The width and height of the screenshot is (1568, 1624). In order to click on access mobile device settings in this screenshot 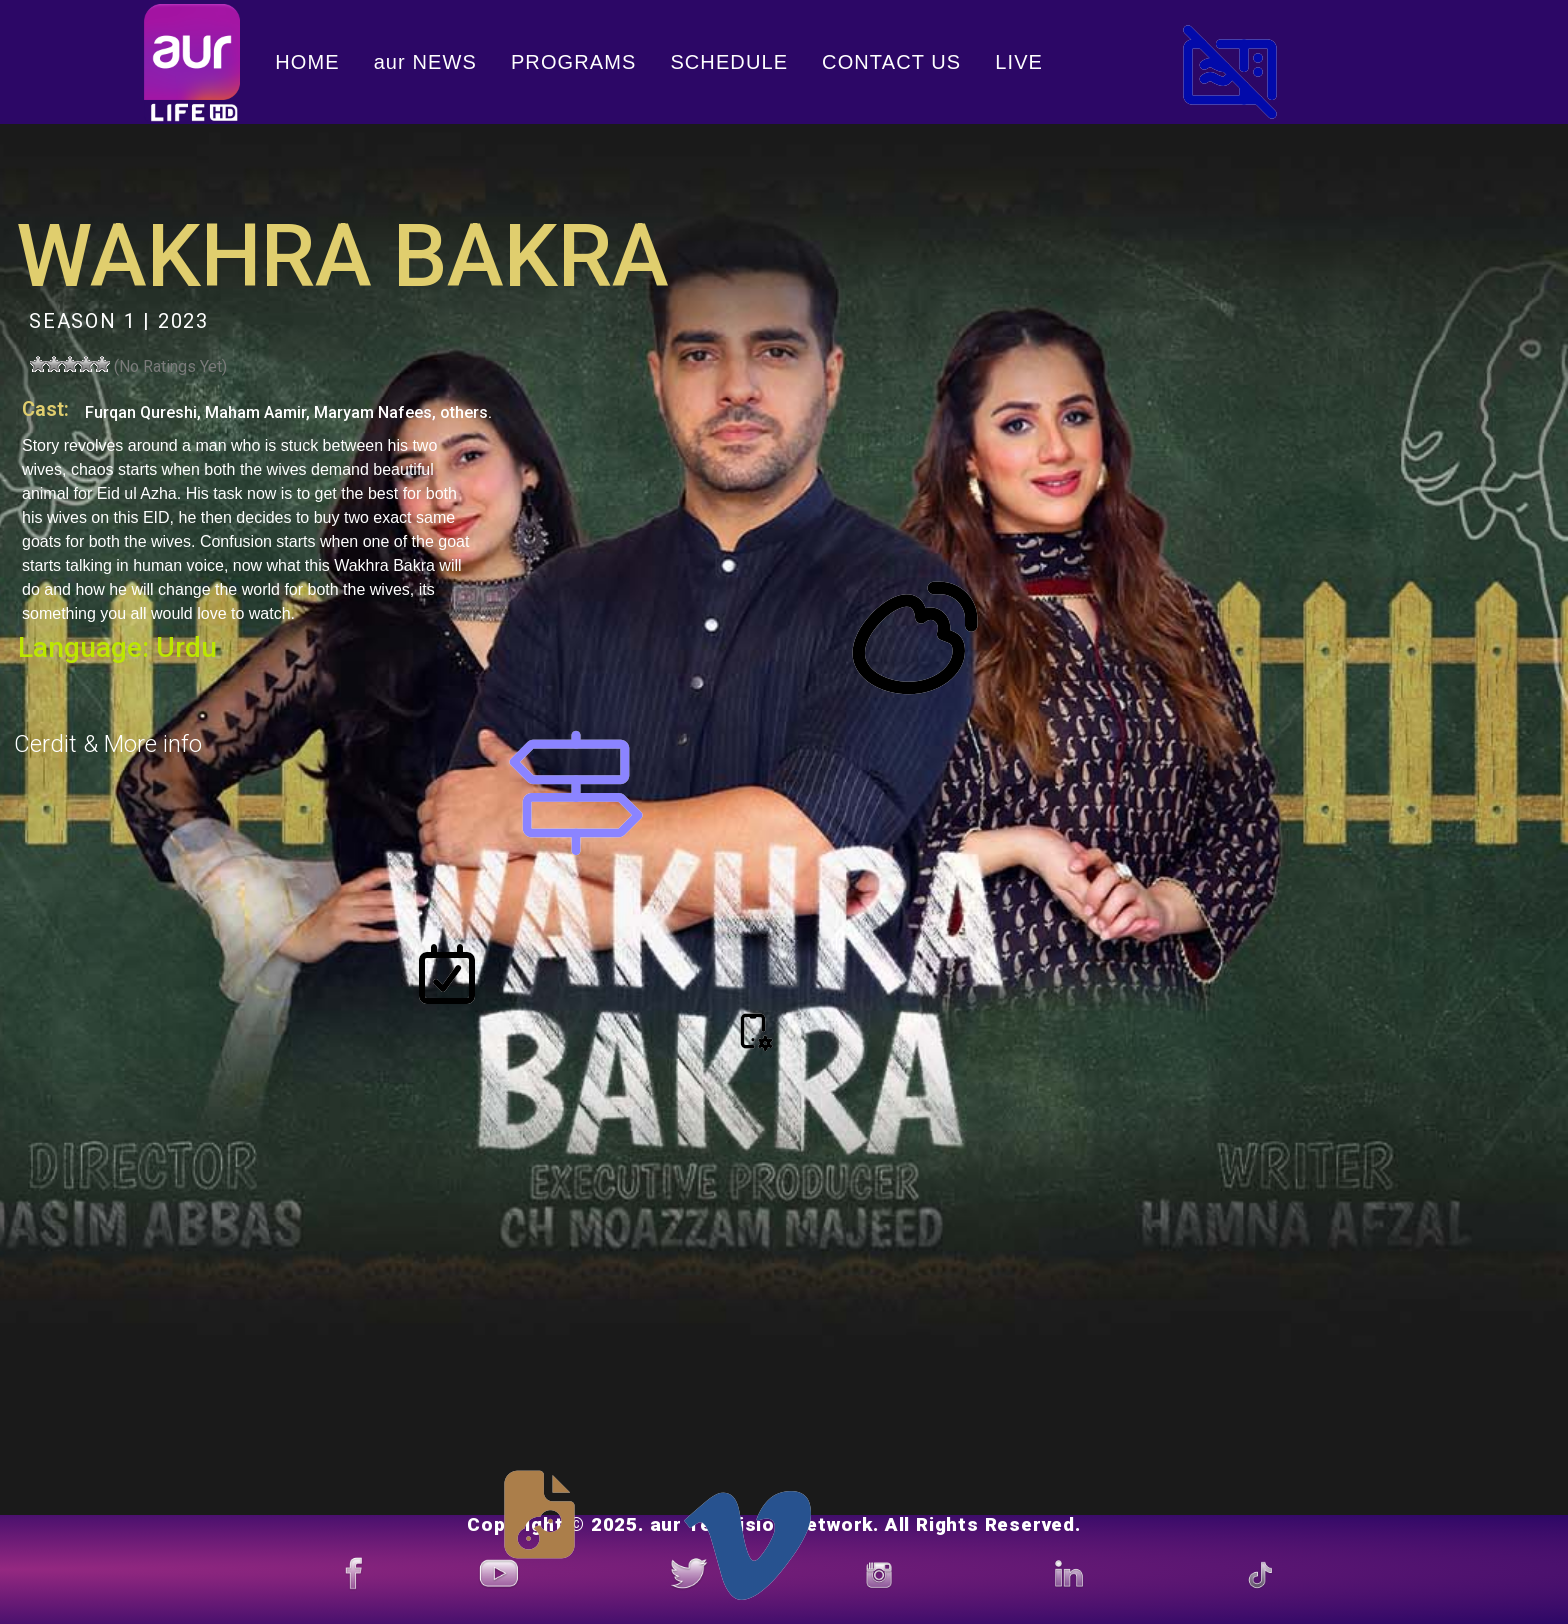, I will do `click(753, 1031)`.